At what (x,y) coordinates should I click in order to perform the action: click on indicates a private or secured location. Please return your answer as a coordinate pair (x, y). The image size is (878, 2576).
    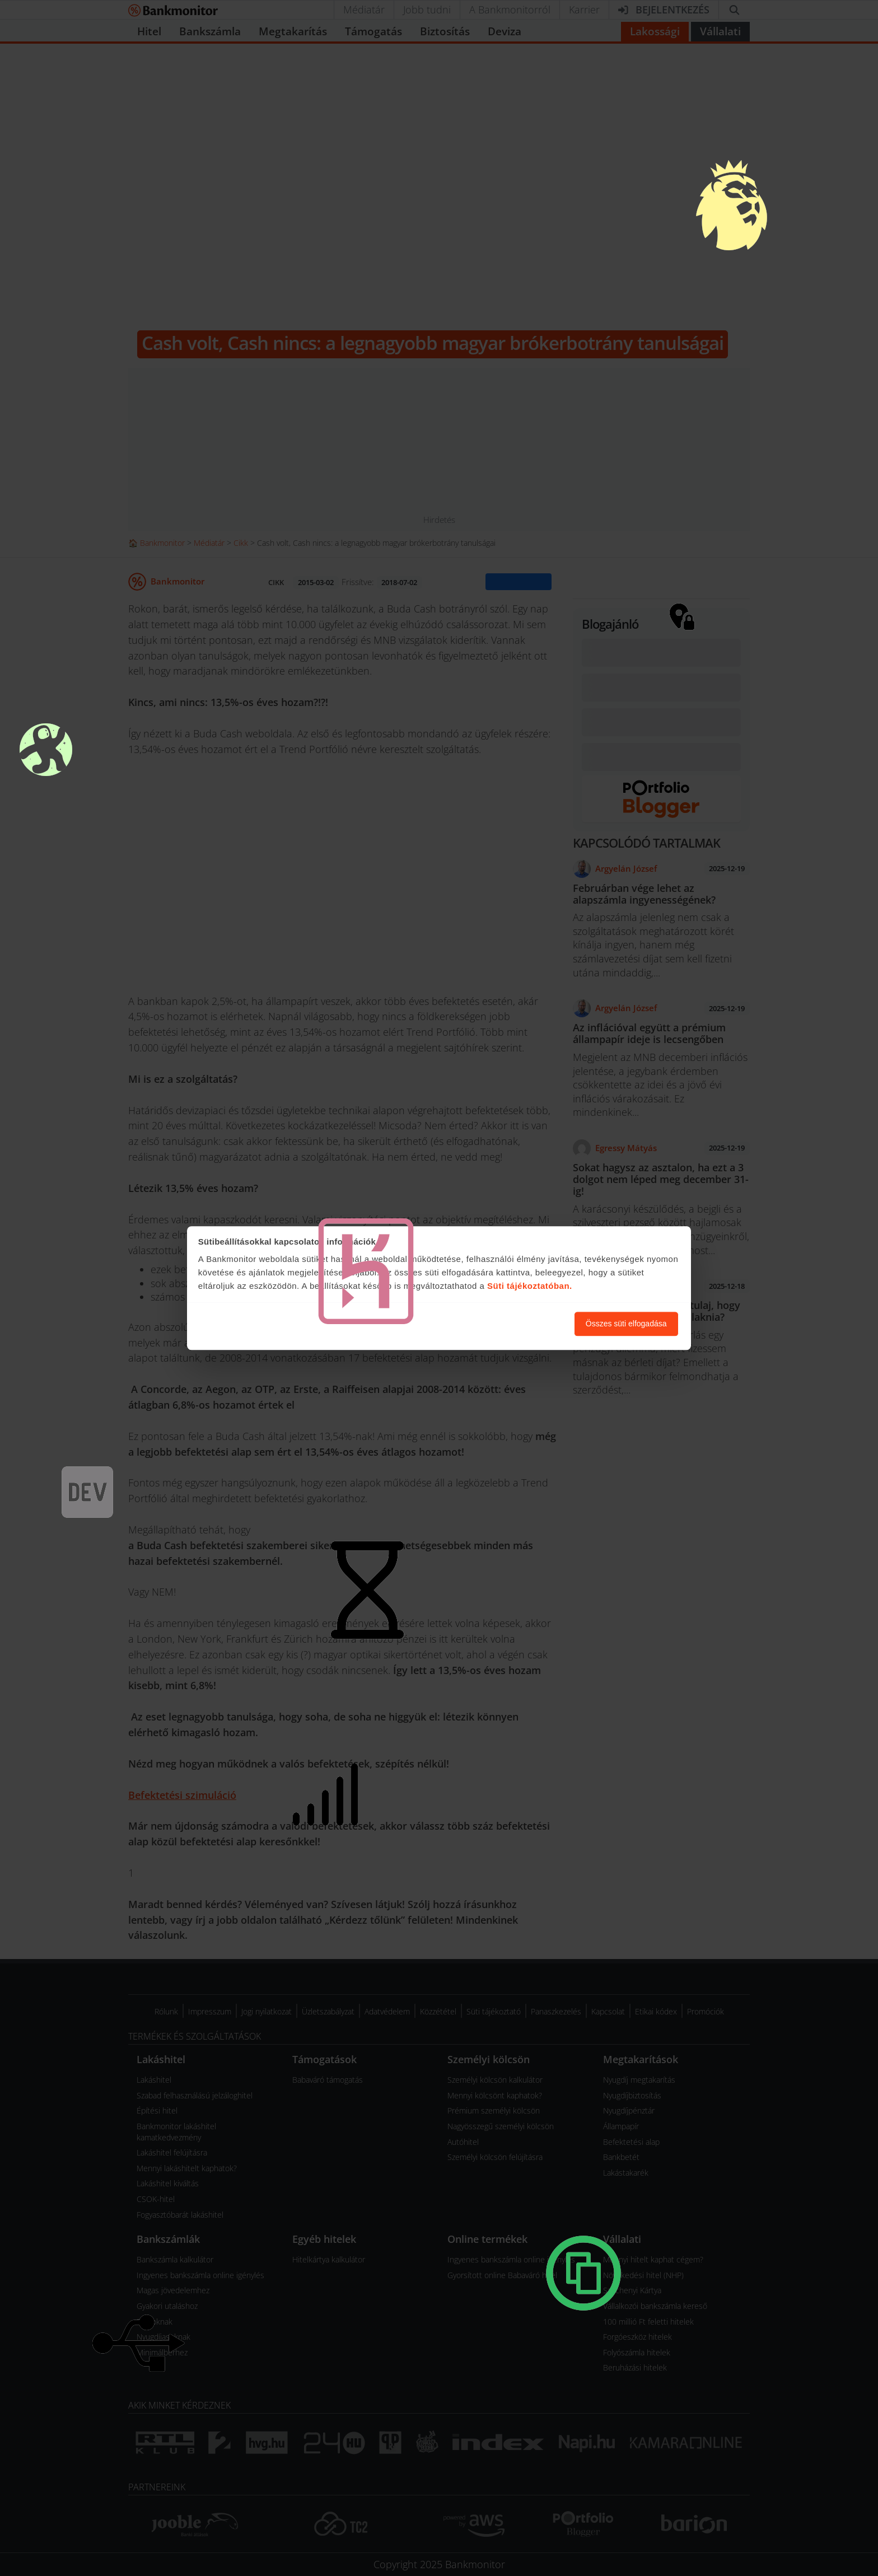
    Looking at the image, I should click on (682, 616).